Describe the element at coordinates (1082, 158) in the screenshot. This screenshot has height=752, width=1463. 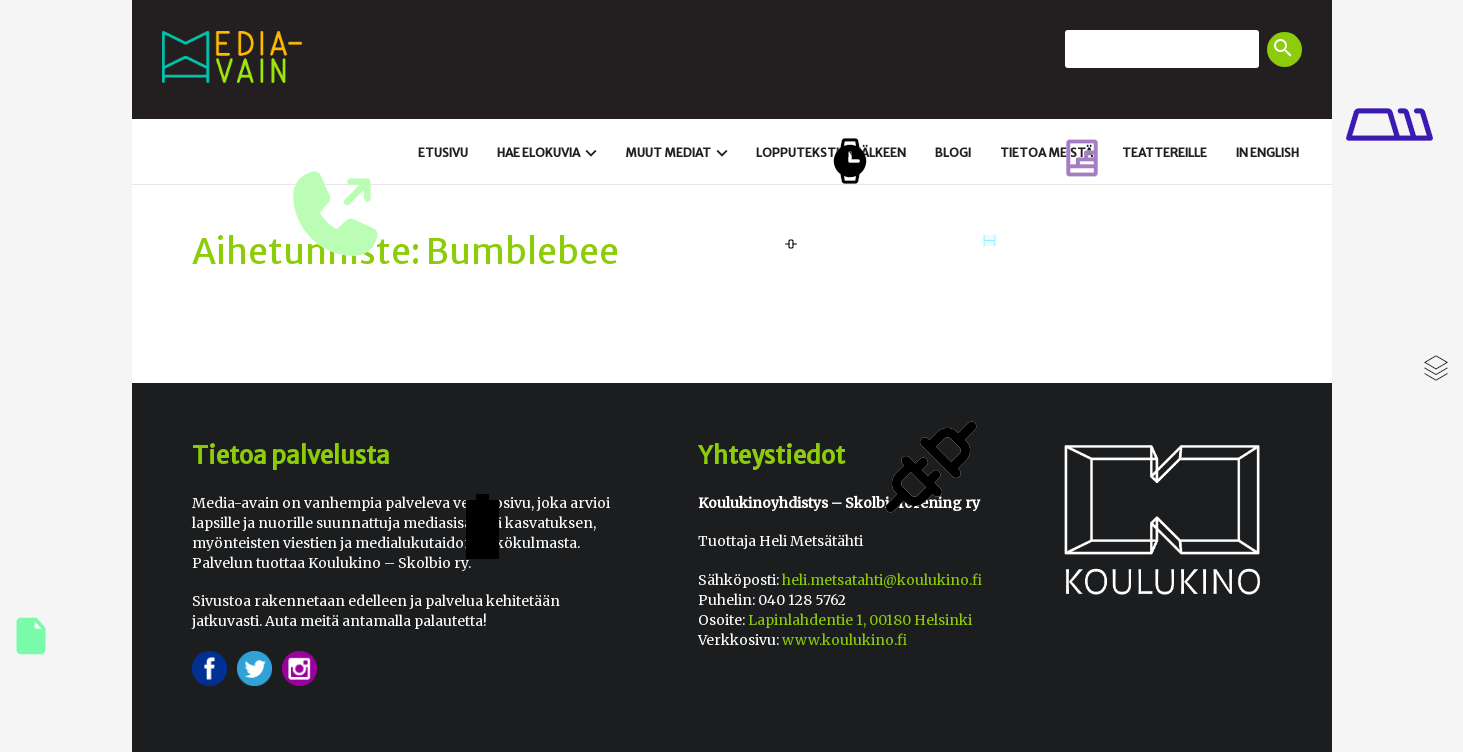
I see `indicates stairs or stairway access` at that location.